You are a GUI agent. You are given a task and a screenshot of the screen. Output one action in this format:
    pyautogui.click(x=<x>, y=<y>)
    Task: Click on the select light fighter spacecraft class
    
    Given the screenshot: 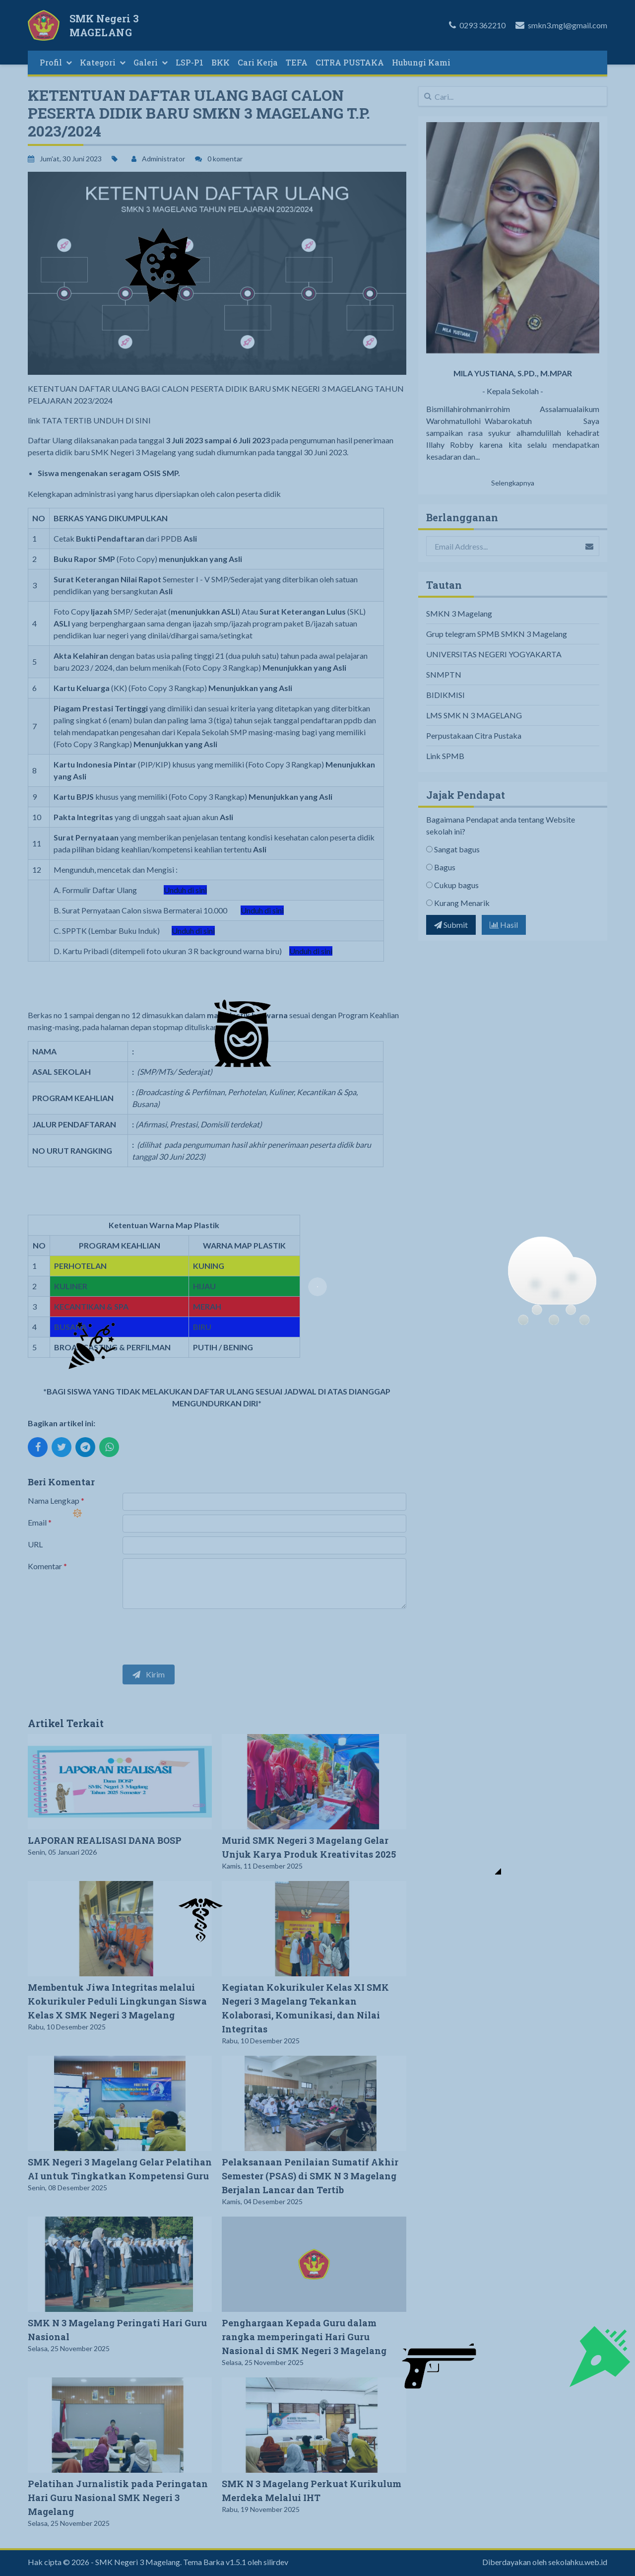 What is the action you would take?
    pyautogui.click(x=600, y=2357)
    